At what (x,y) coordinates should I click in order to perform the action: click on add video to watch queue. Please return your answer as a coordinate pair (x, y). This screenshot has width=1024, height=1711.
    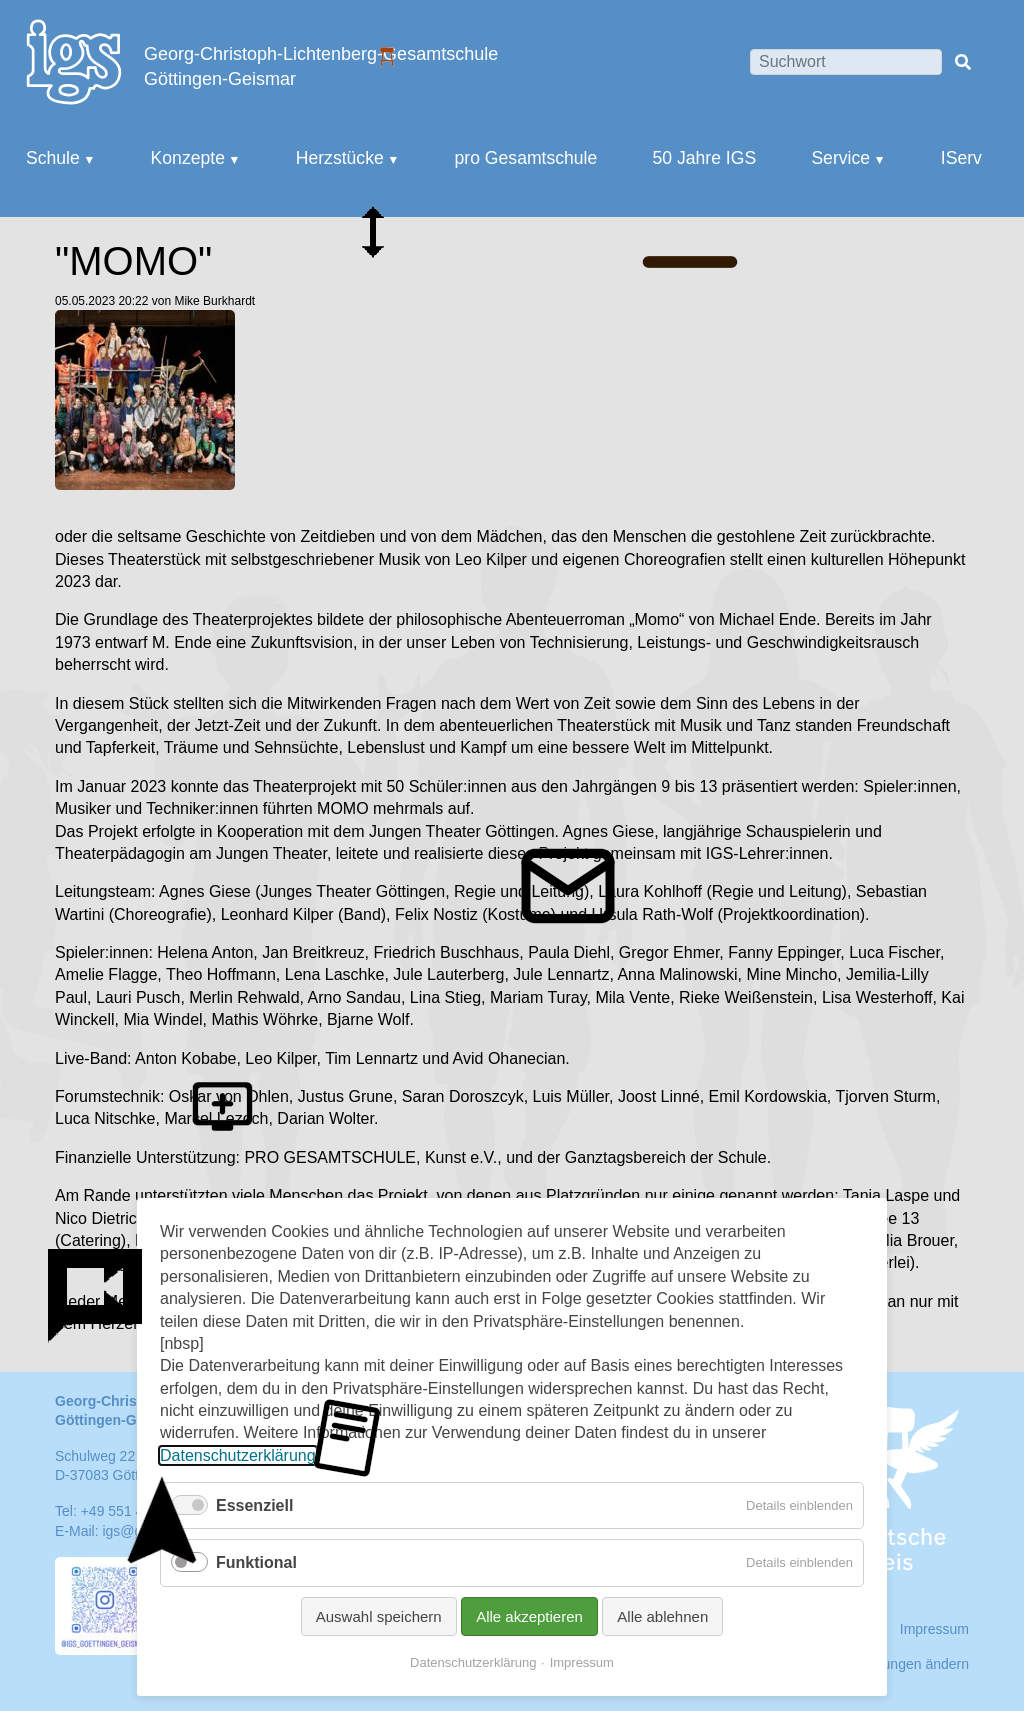
    Looking at the image, I should click on (222, 1106).